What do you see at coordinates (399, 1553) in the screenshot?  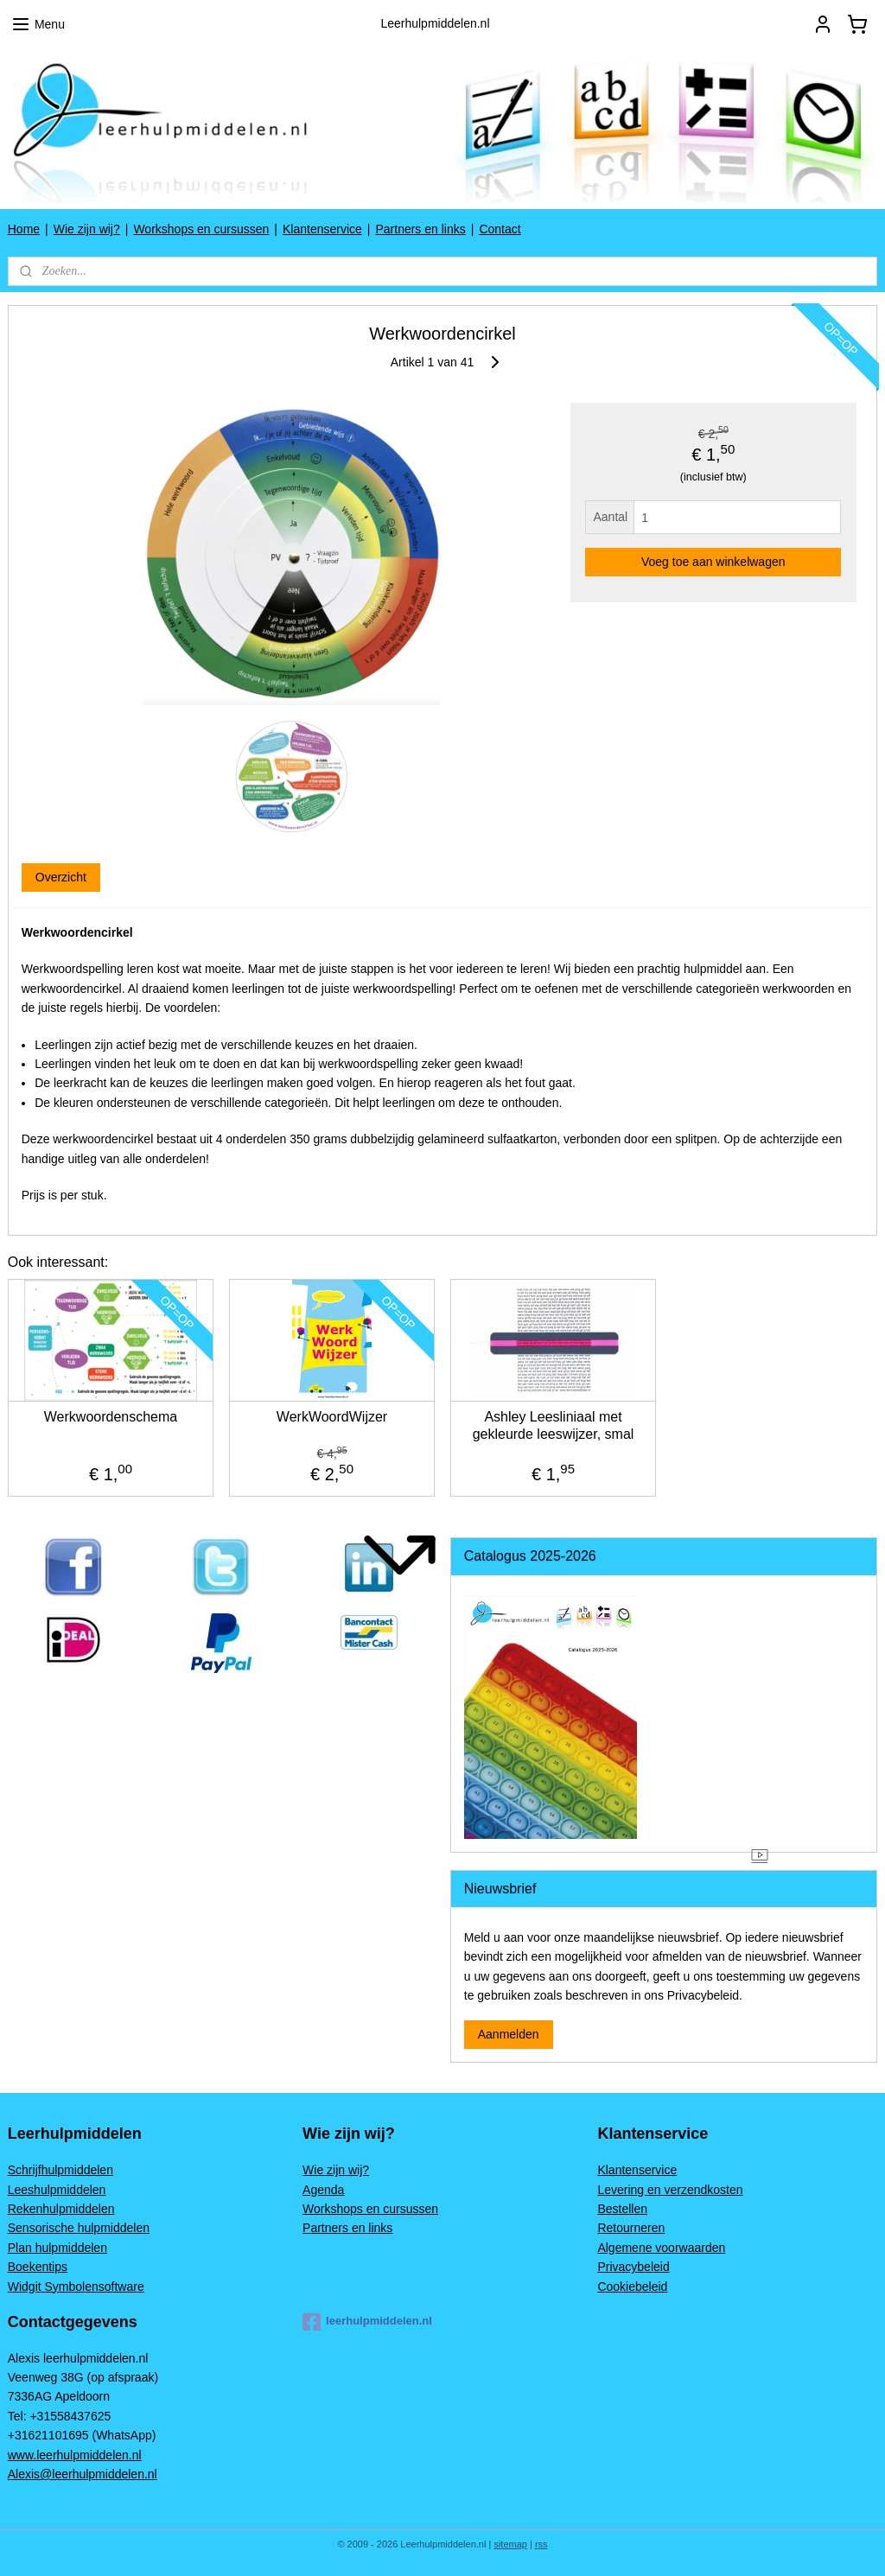 I see `reply to a message or thread` at bounding box center [399, 1553].